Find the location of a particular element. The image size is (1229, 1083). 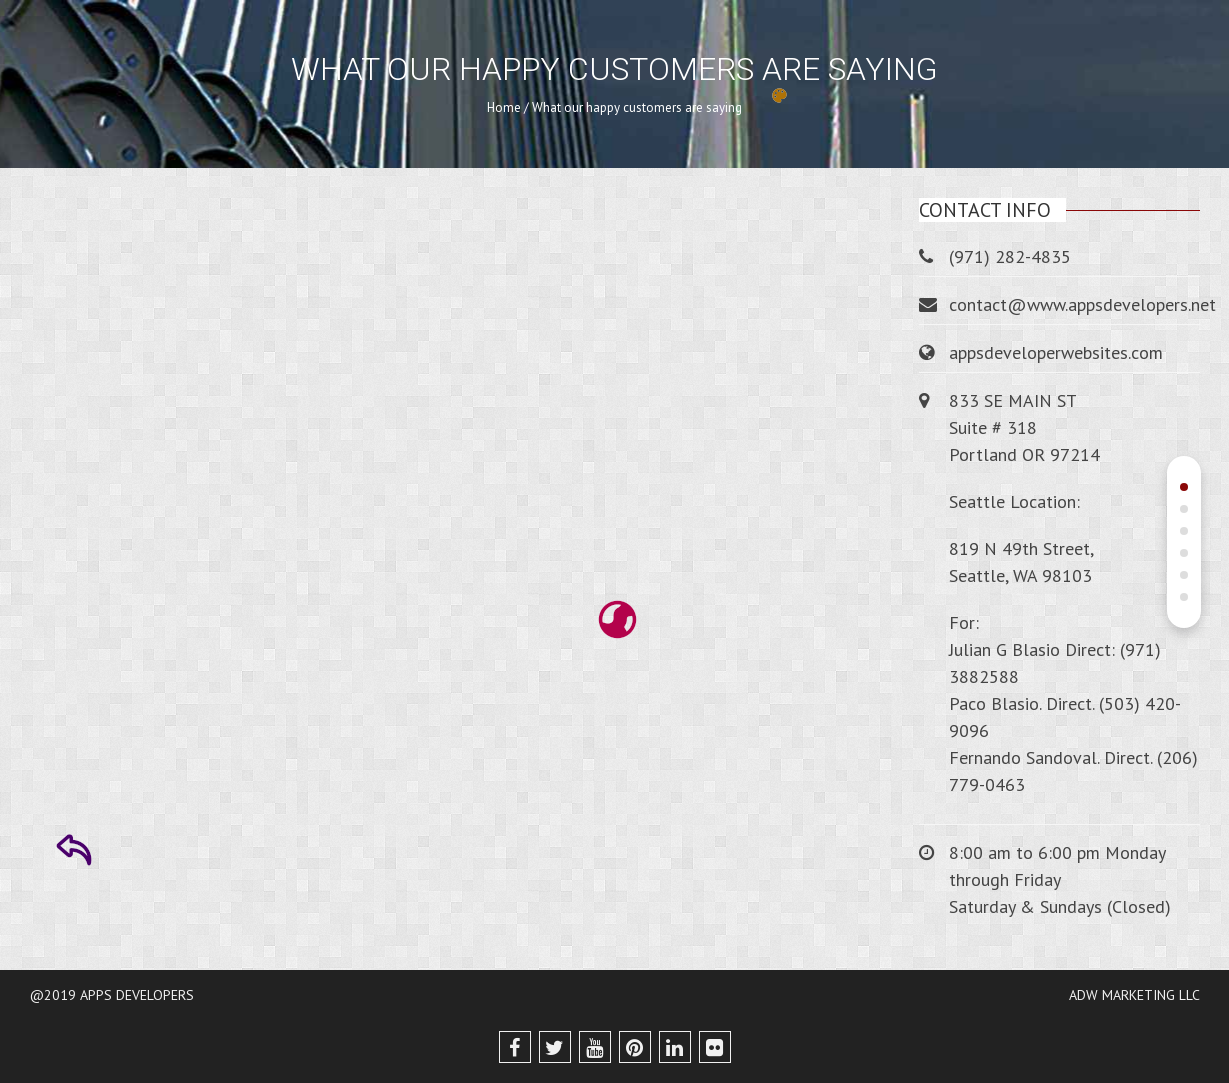

undo the last action is located at coordinates (74, 849).